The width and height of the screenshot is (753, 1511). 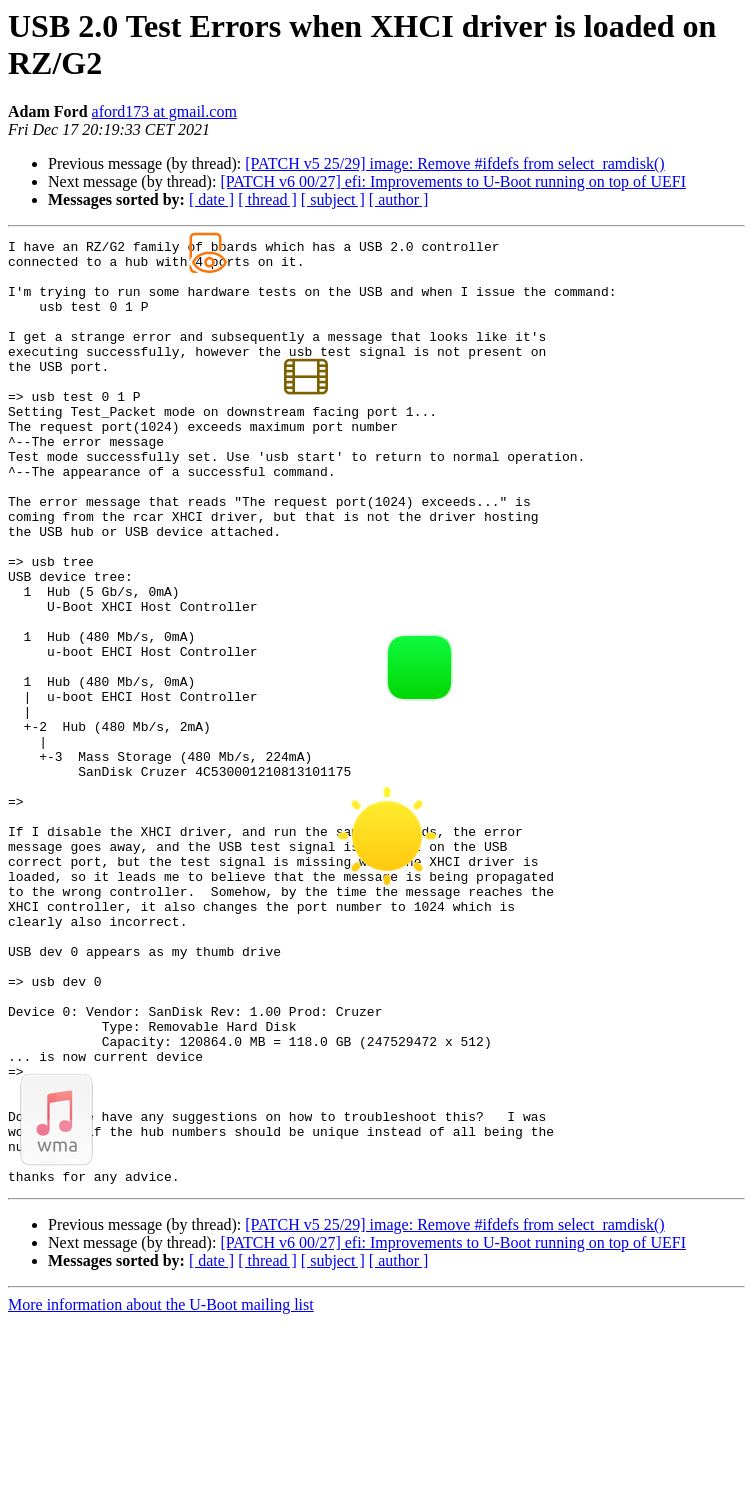 What do you see at coordinates (205, 251) in the screenshot?
I see `open document viewer` at bounding box center [205, 251].